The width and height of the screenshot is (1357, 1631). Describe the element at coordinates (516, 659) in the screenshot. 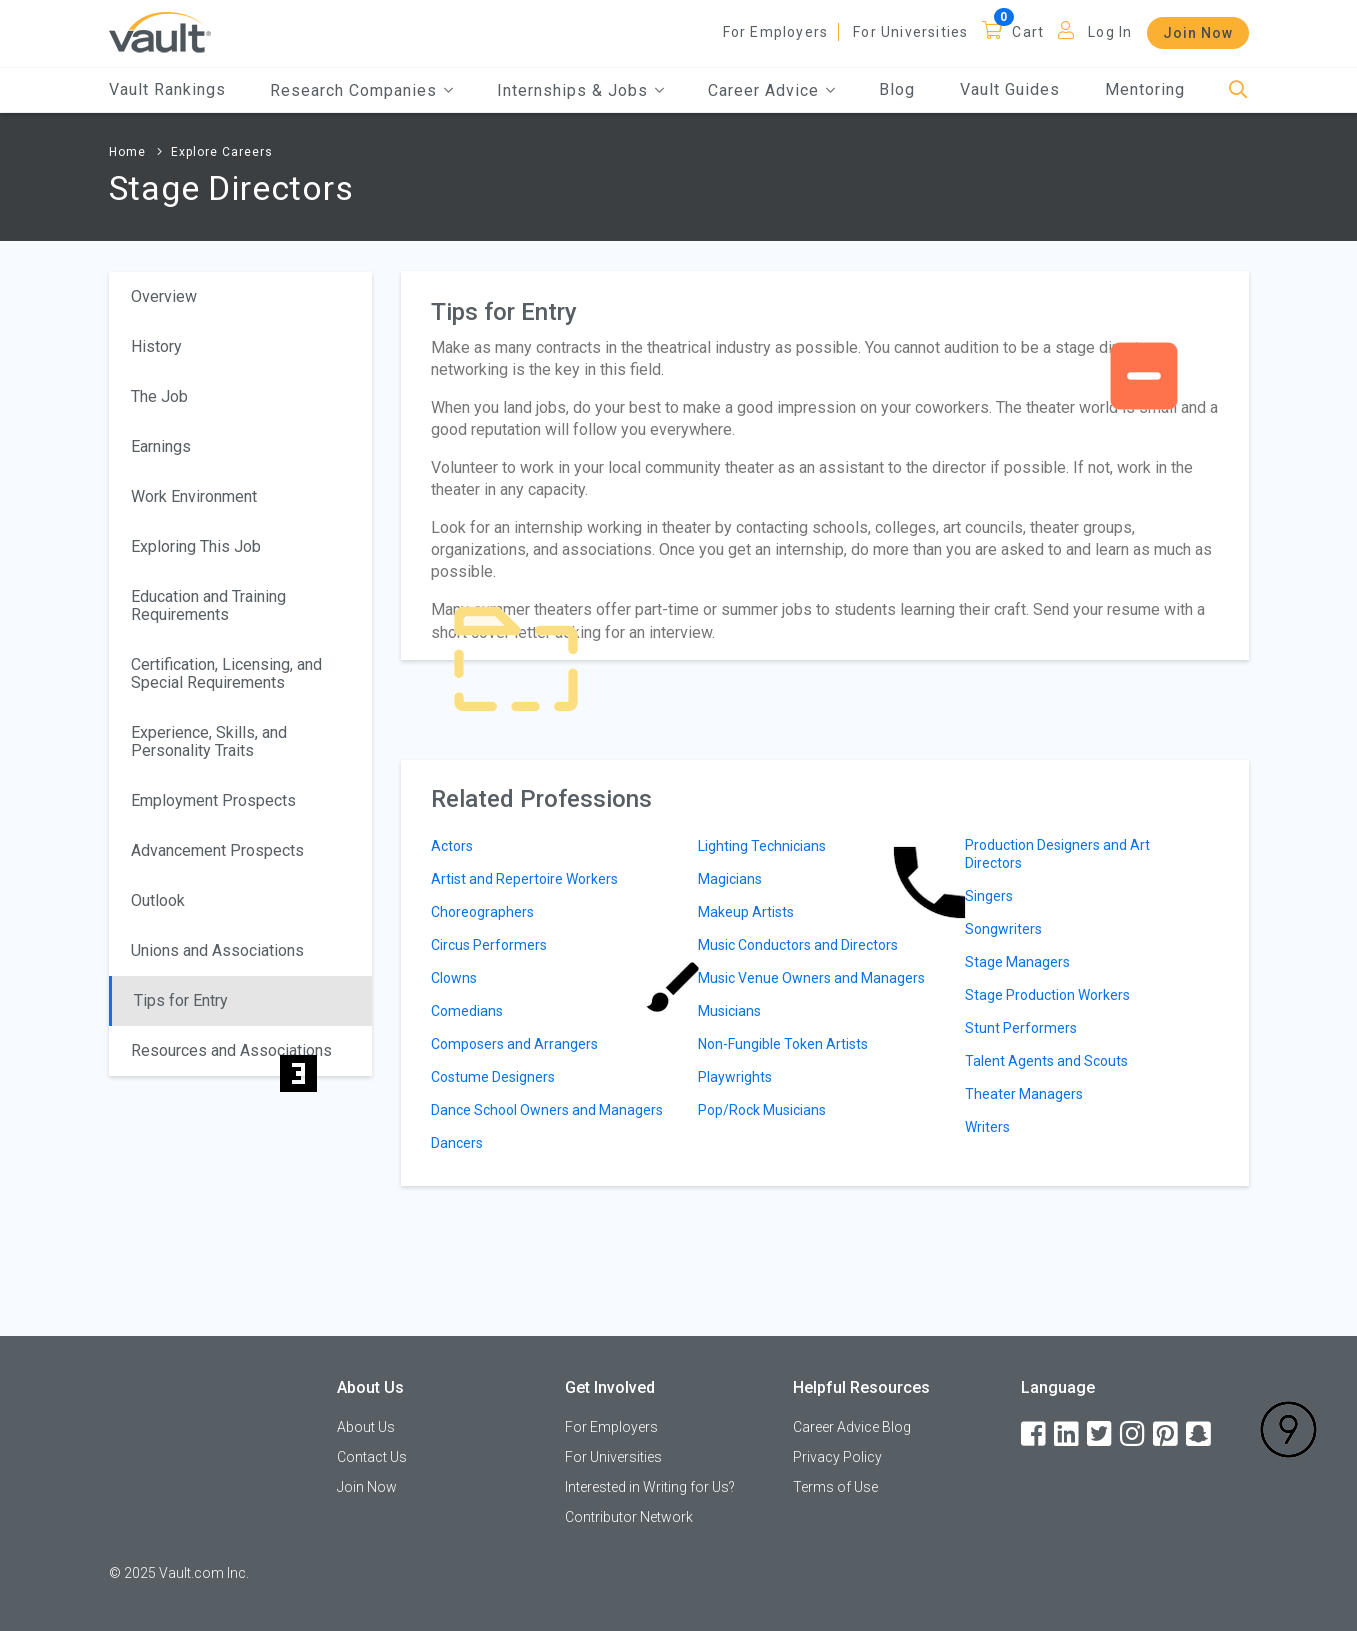

I see `create a new folder` at that location.